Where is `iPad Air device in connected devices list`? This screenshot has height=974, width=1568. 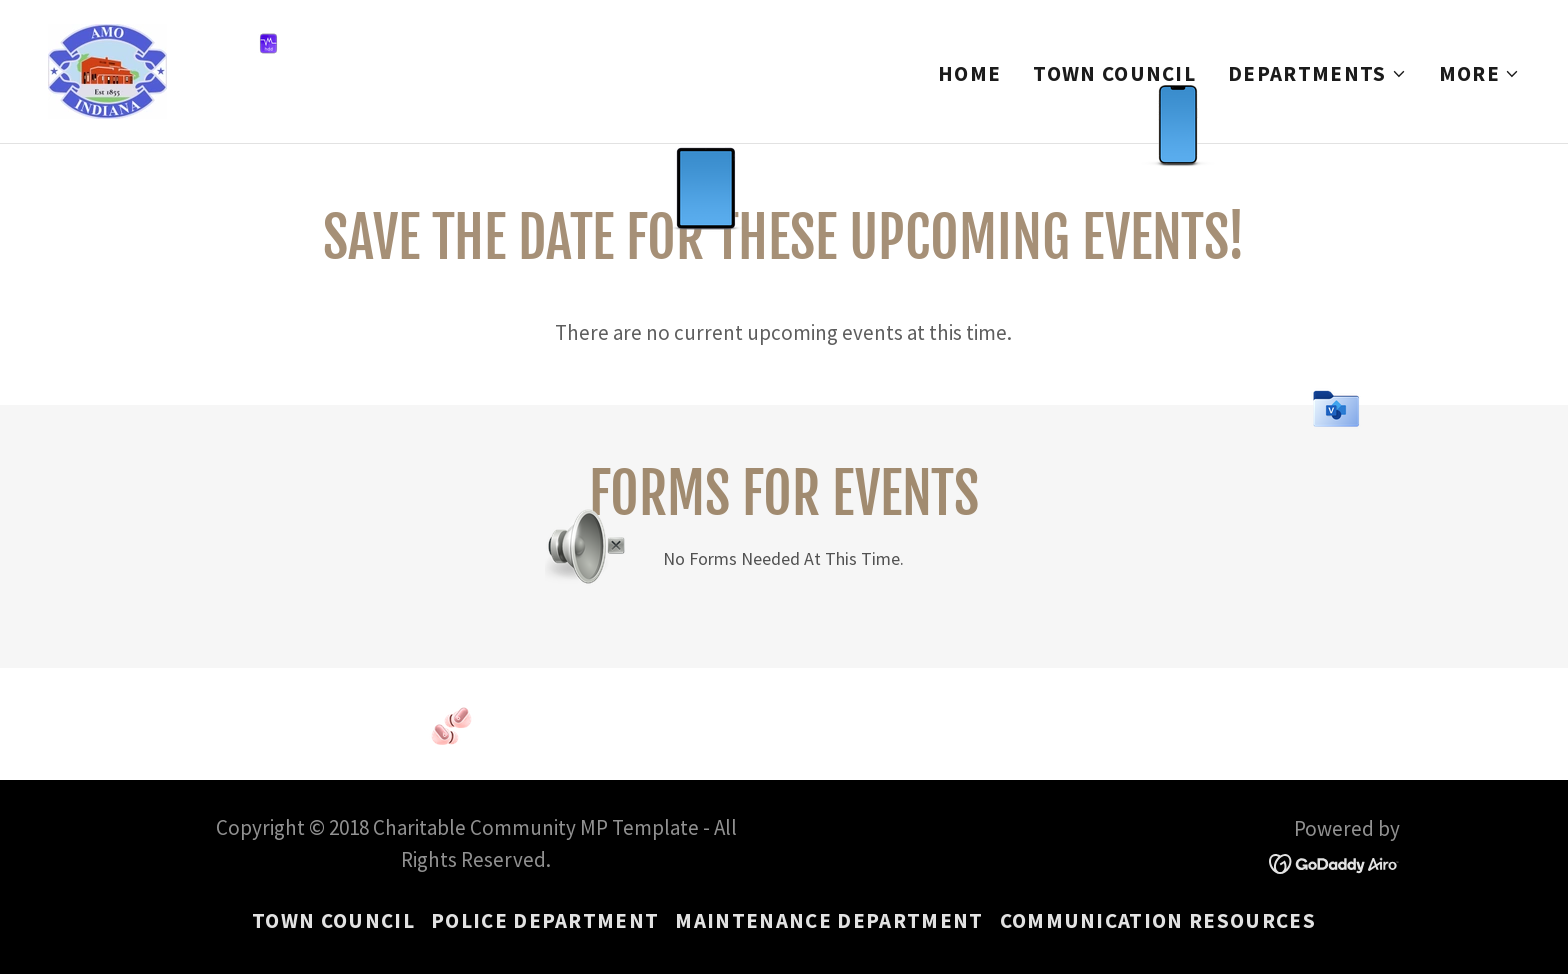
iPad Air device in connected devices list is located at coordinates (706, 189).